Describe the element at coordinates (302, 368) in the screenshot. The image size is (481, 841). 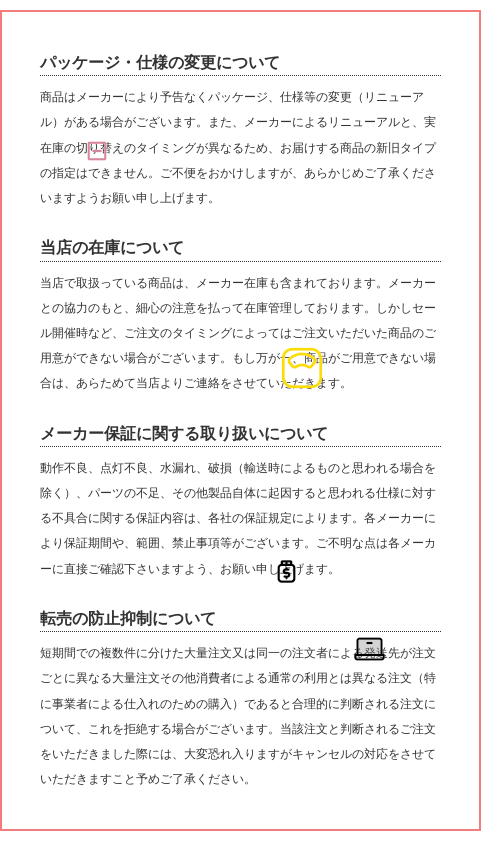
I see `view weight or measurement data` at that location.